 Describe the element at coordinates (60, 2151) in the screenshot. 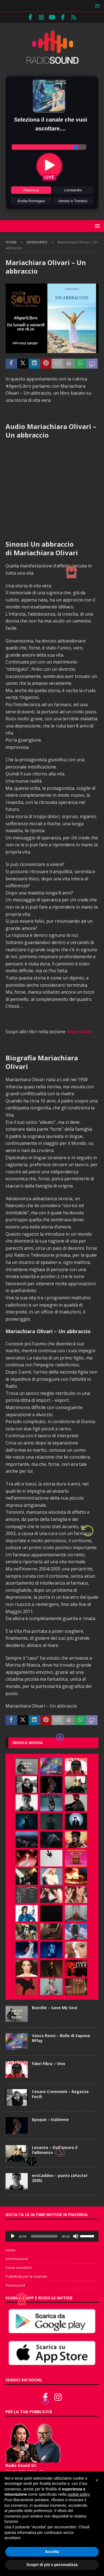

I see `mute notifications` at that location.